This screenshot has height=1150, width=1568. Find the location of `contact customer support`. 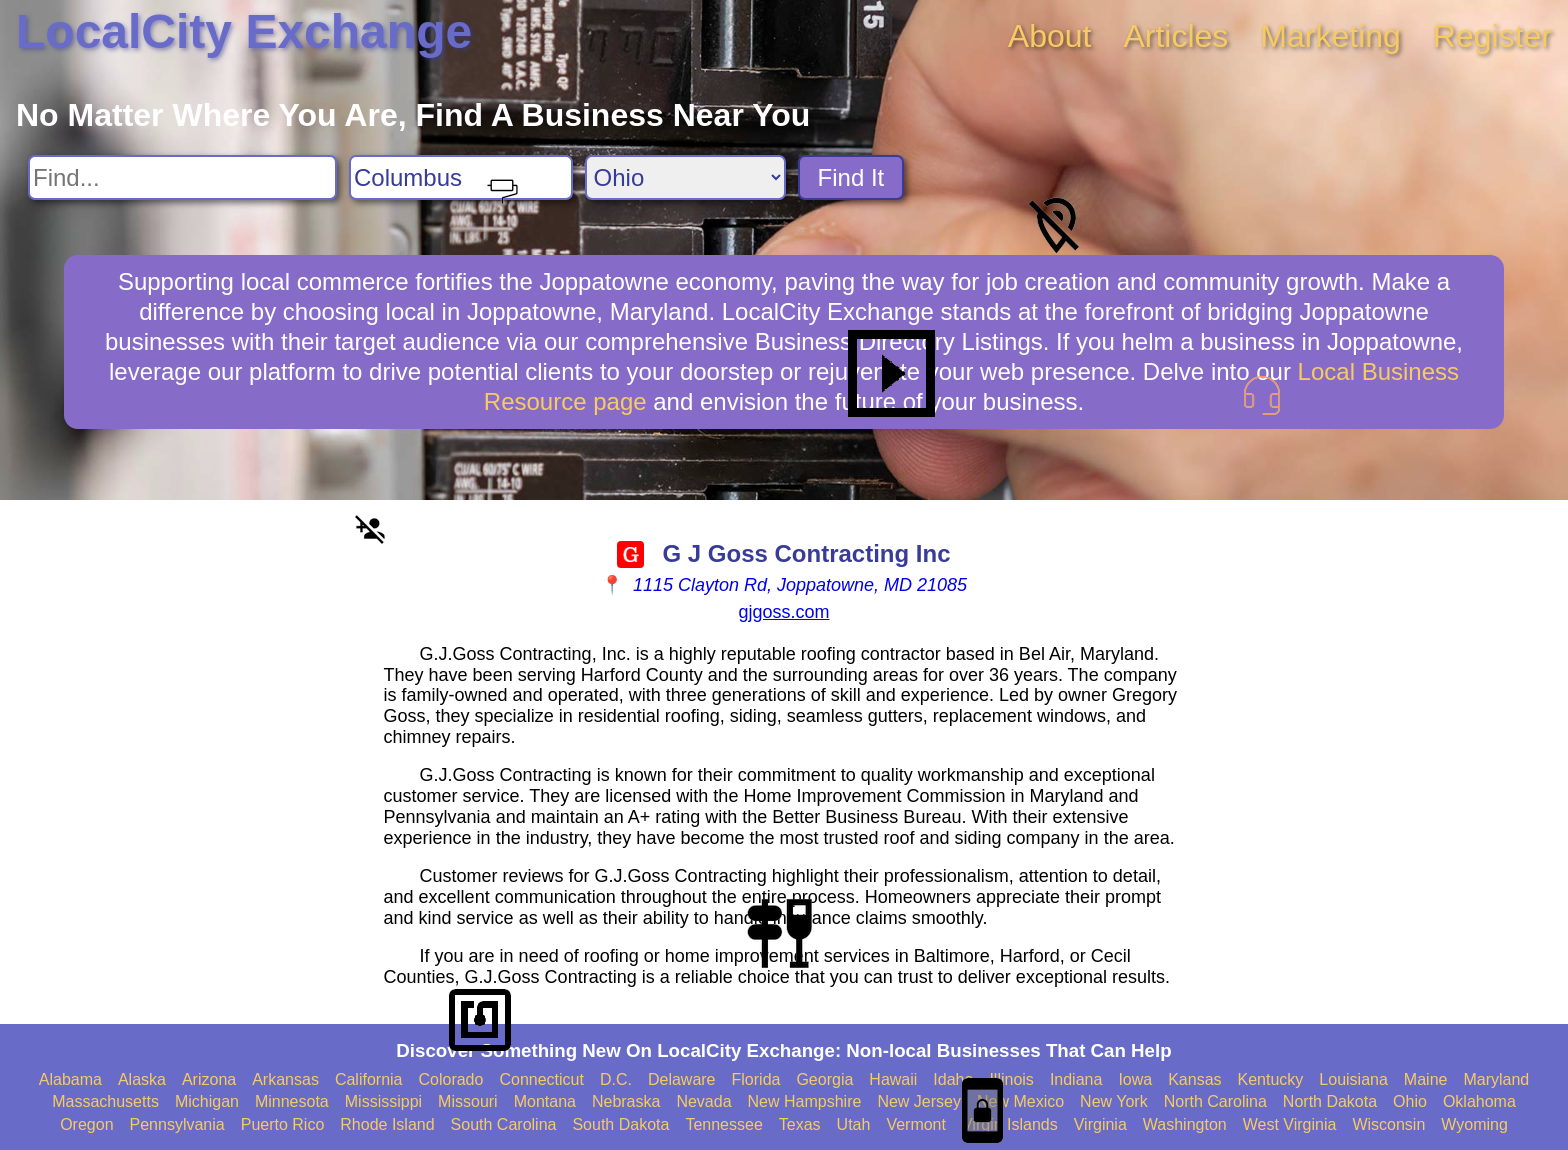

contact customer support is located at coordinates (1262, 394).